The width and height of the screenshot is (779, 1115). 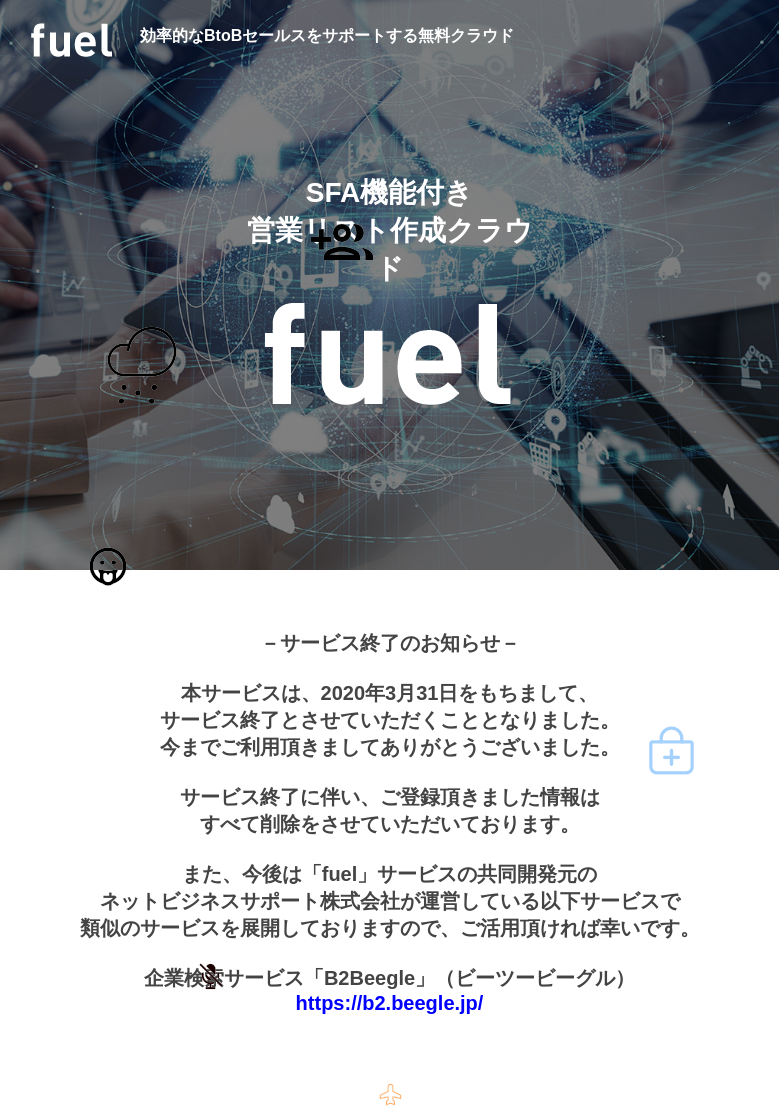 What do you see at coordinates (342, 242) in the screenshot?
I see `add a new member to a group` at bounding box center [342, 242].